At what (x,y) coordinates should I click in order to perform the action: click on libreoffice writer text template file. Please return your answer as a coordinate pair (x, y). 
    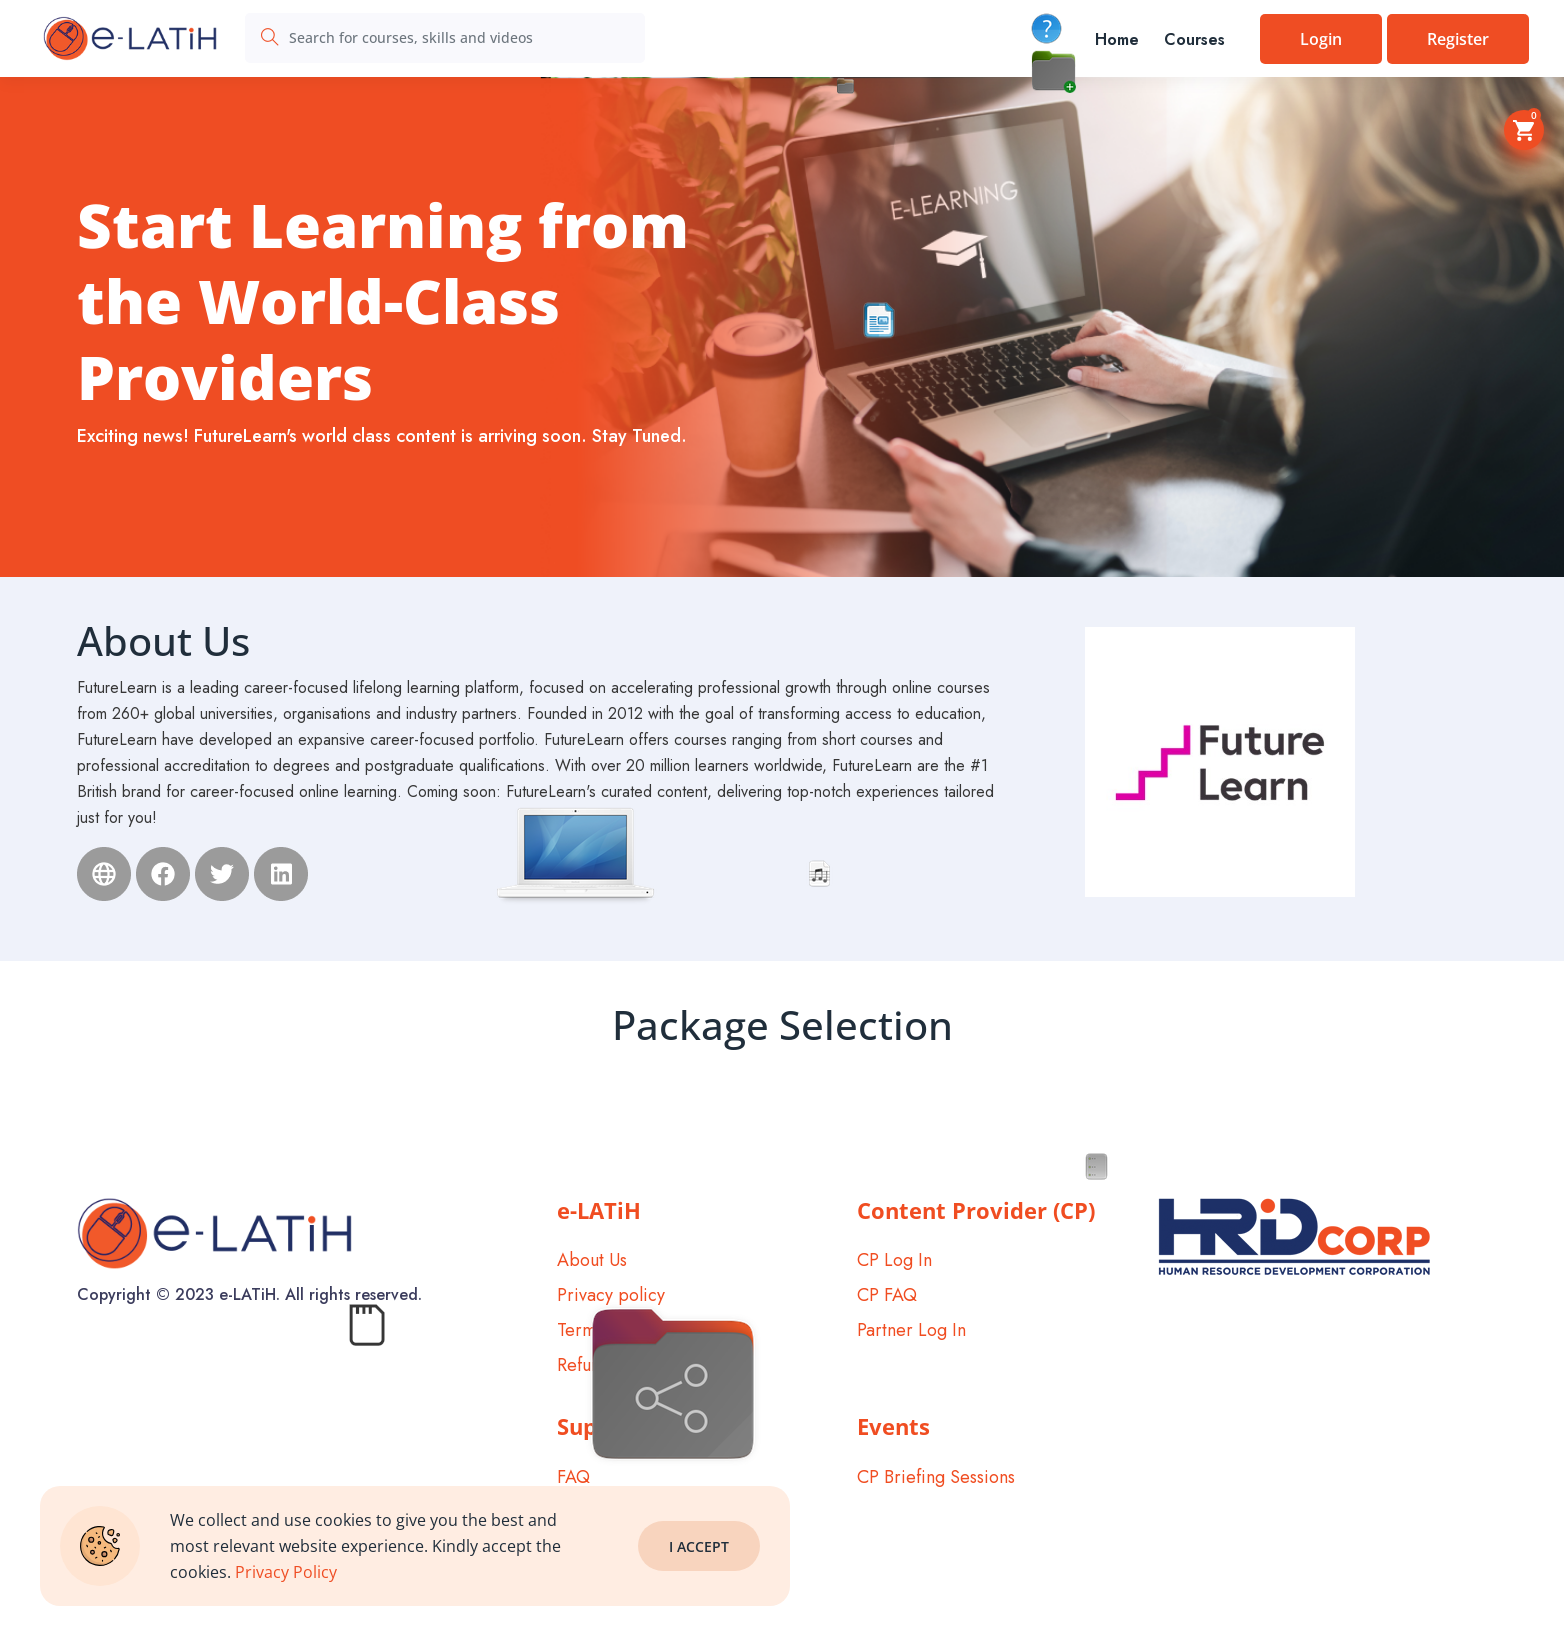
    Looking at the image, I should click on (879, 320).